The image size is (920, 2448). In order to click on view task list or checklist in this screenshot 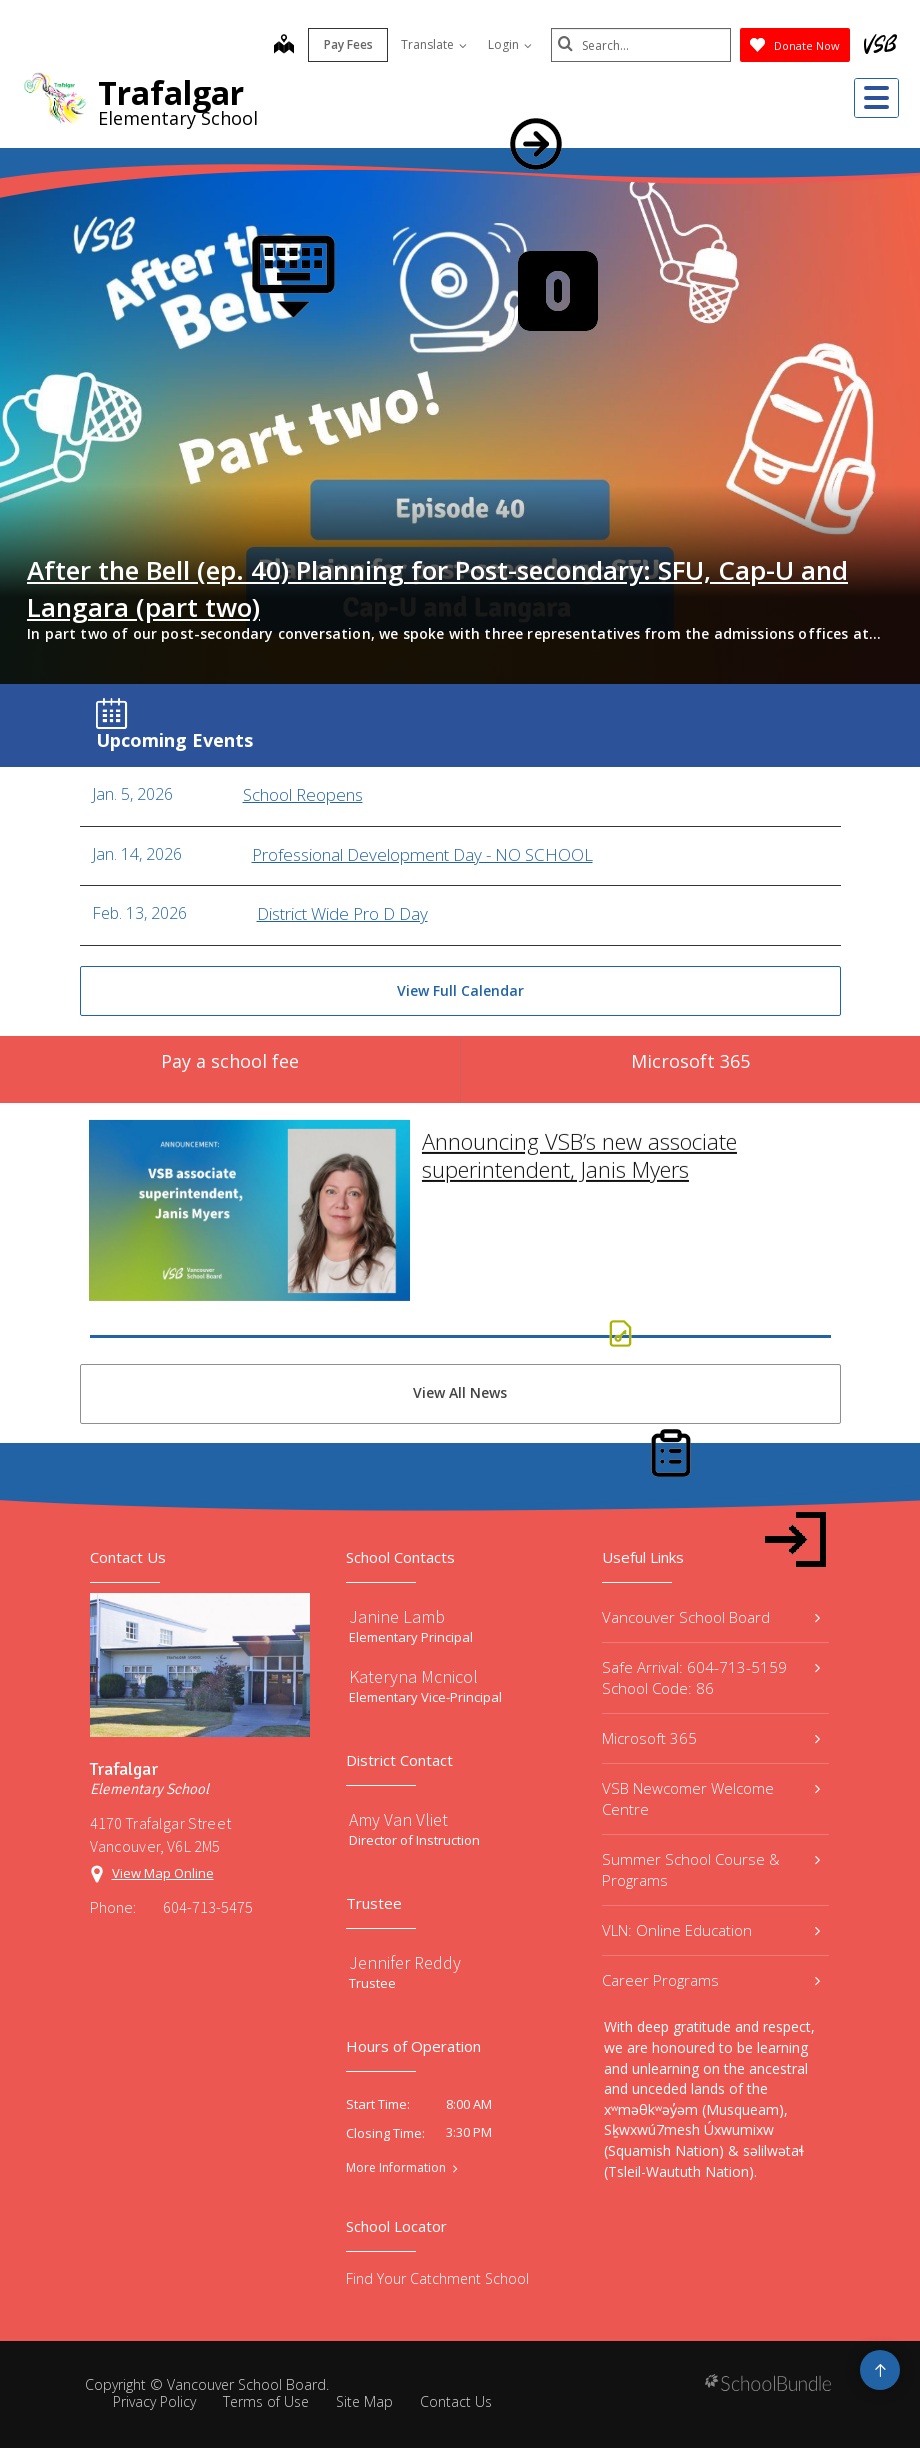, I will do `click(671, 1453)`.